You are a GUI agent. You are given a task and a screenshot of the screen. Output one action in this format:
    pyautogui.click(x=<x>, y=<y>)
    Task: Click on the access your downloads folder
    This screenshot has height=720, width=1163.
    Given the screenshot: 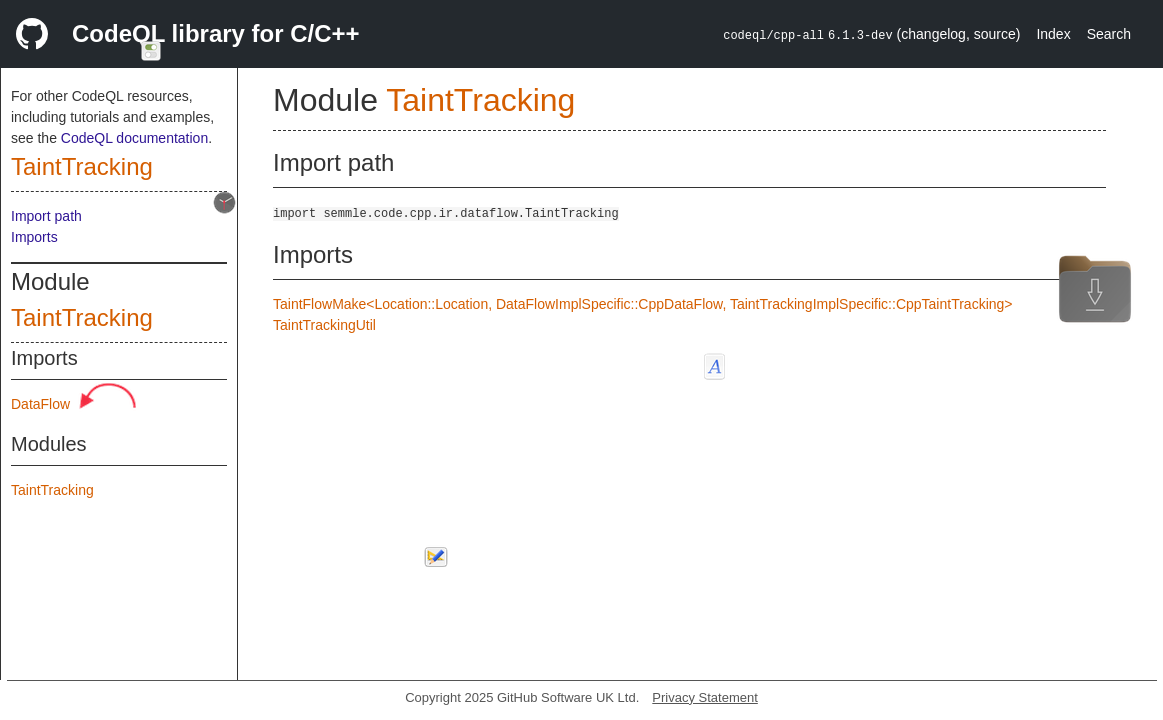 What is the action you would take?
    pyautogui.click(x=1095, y=289)
    